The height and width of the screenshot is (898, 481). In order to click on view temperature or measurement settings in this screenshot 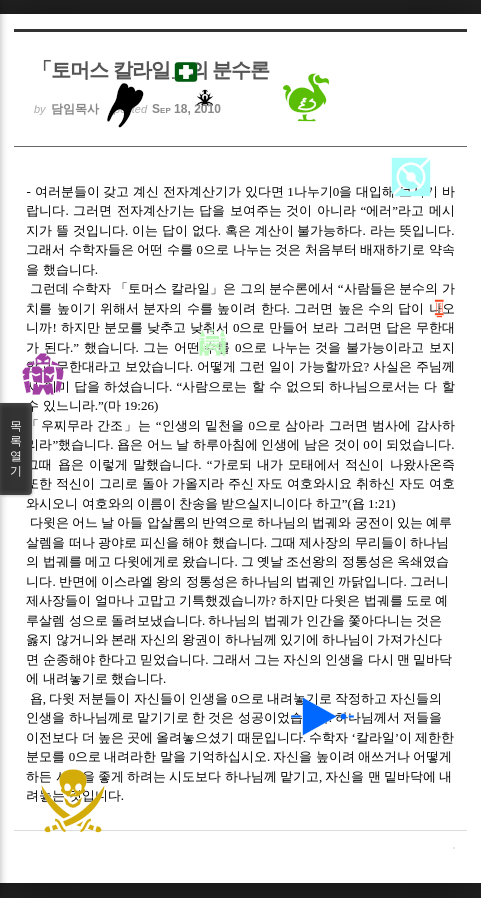, I will do `click(439, 308)`.